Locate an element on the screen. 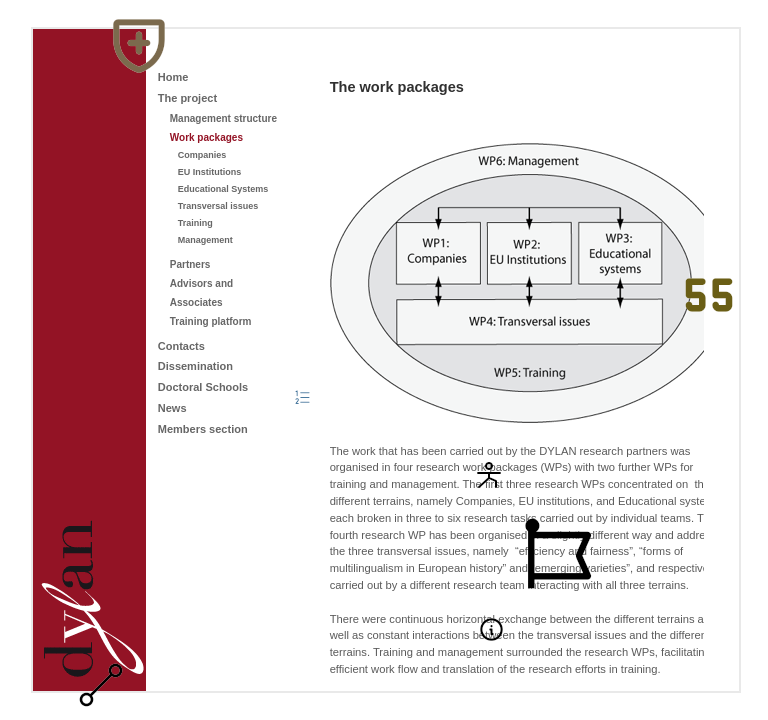 This screenshot has height=720, width=768. view more information or details is located at coordinates (491, 629).